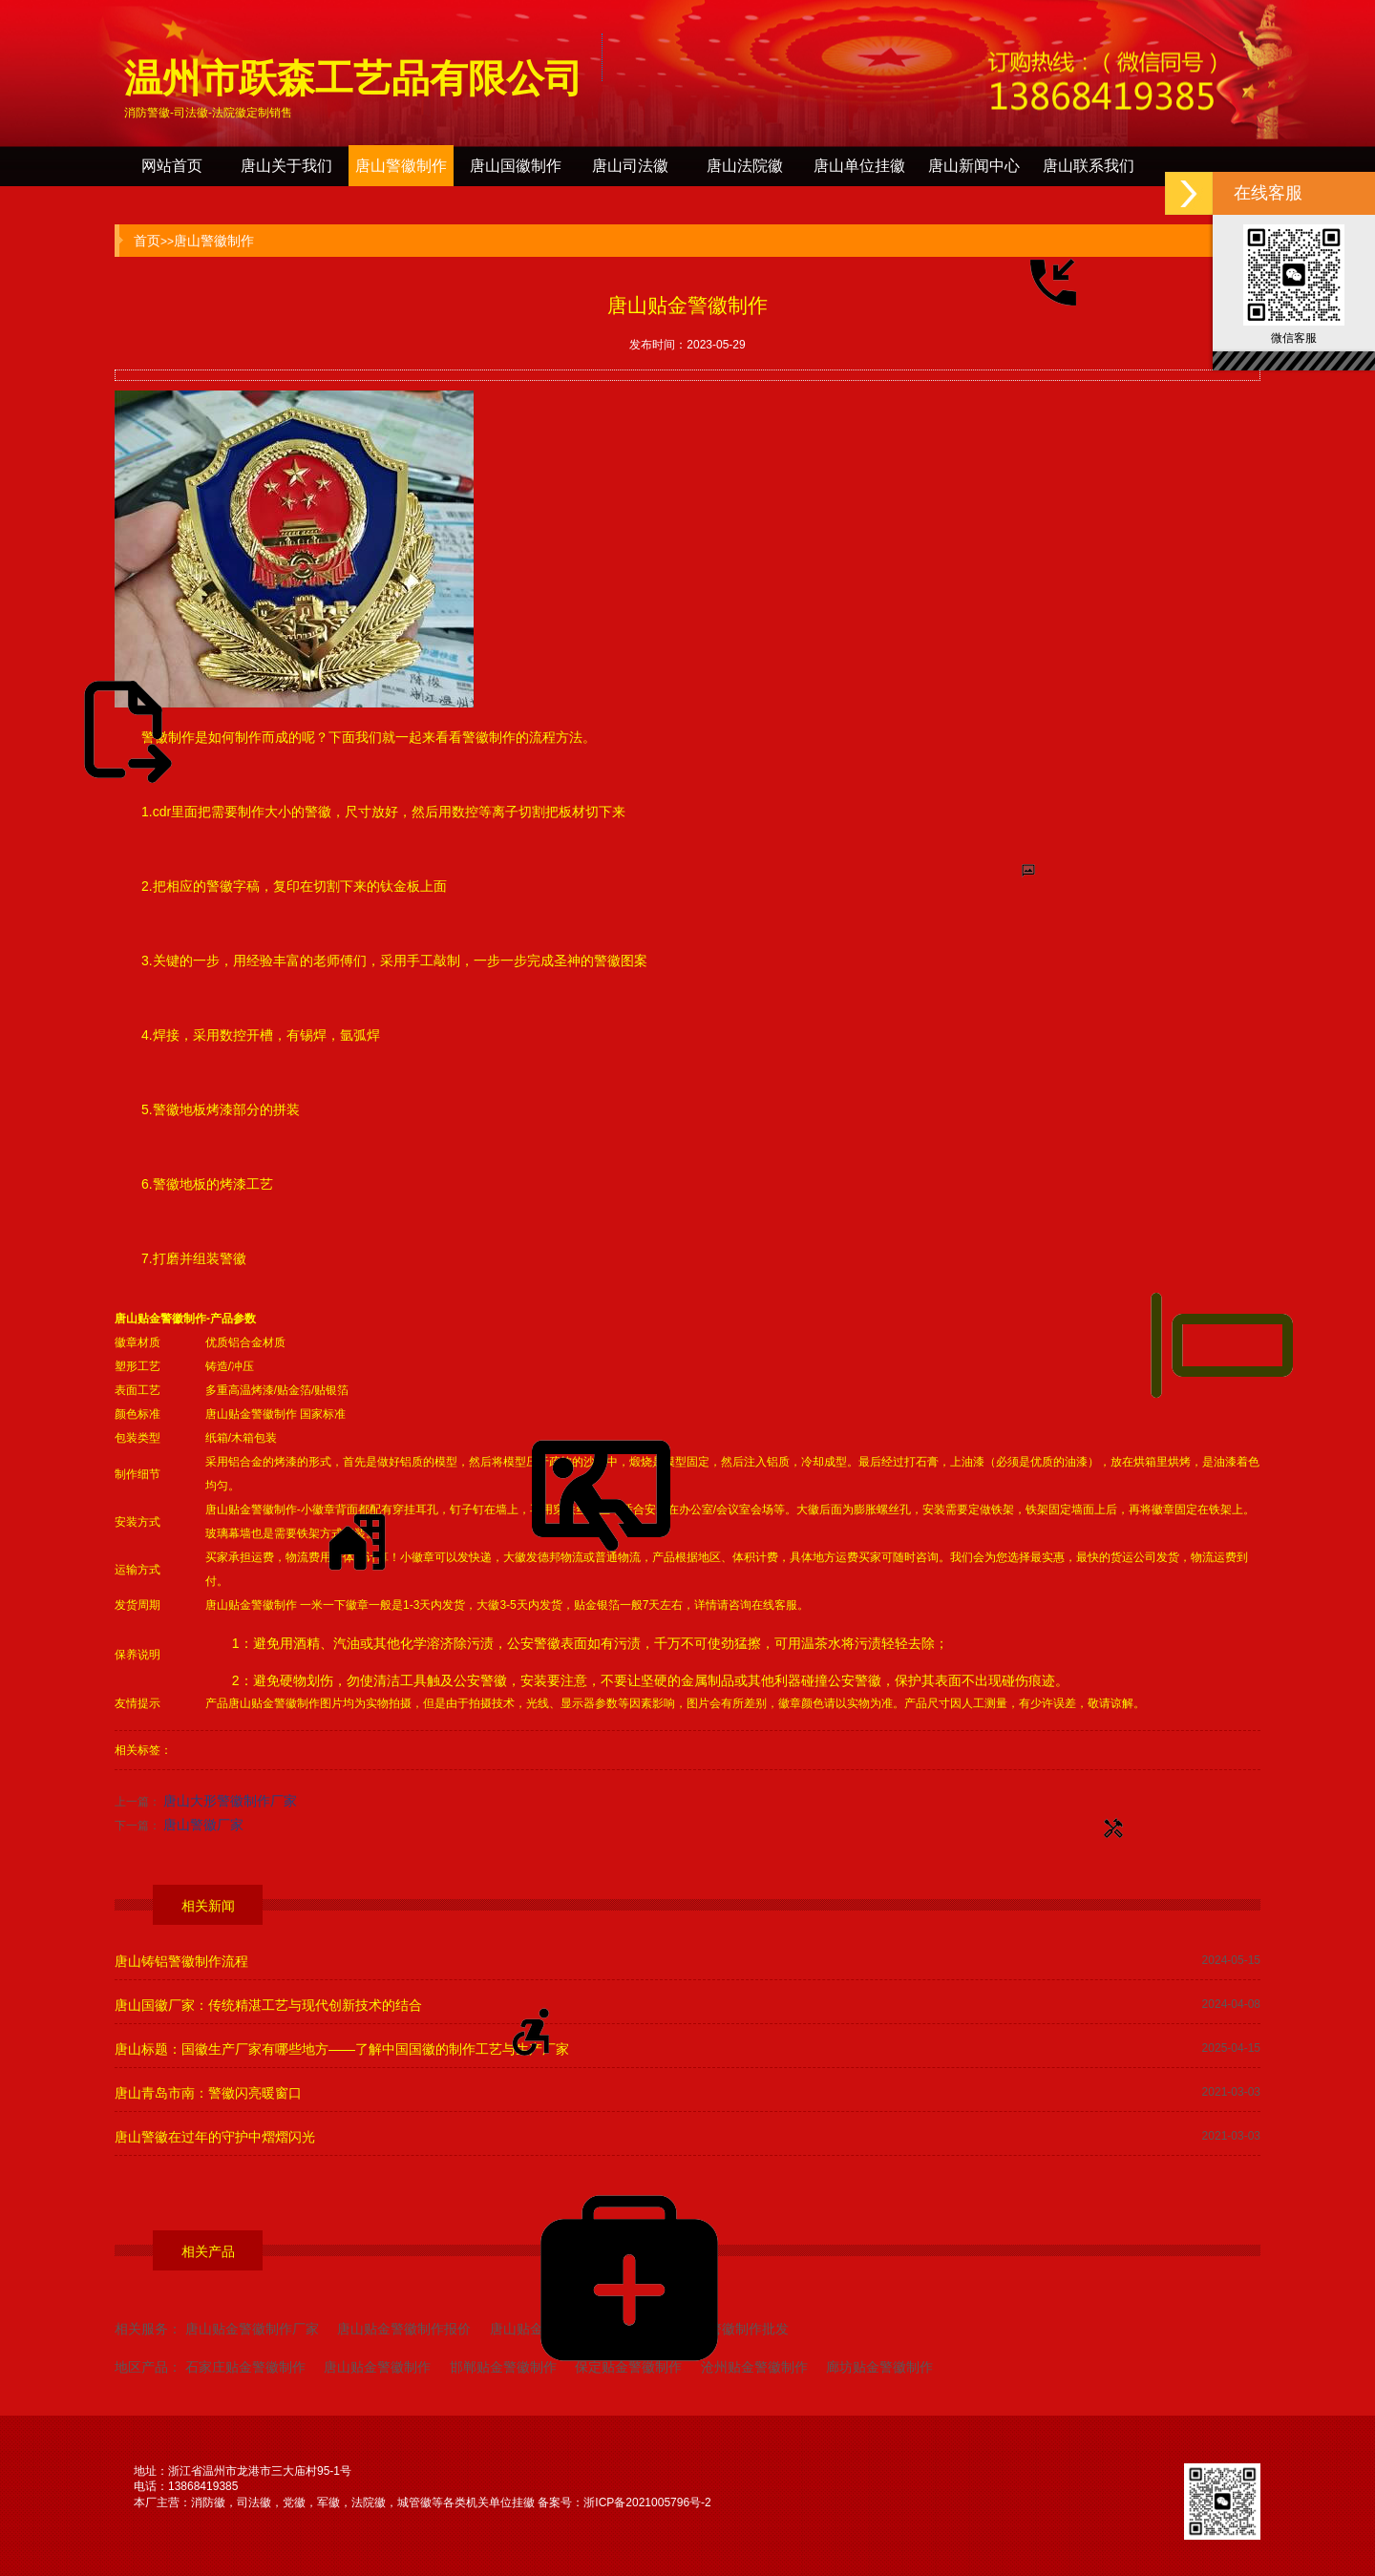  What do you see at coordinates (1113, 1828) in the screenshot?
I see `access tools and settings` at bounding box center [1113, 1828].